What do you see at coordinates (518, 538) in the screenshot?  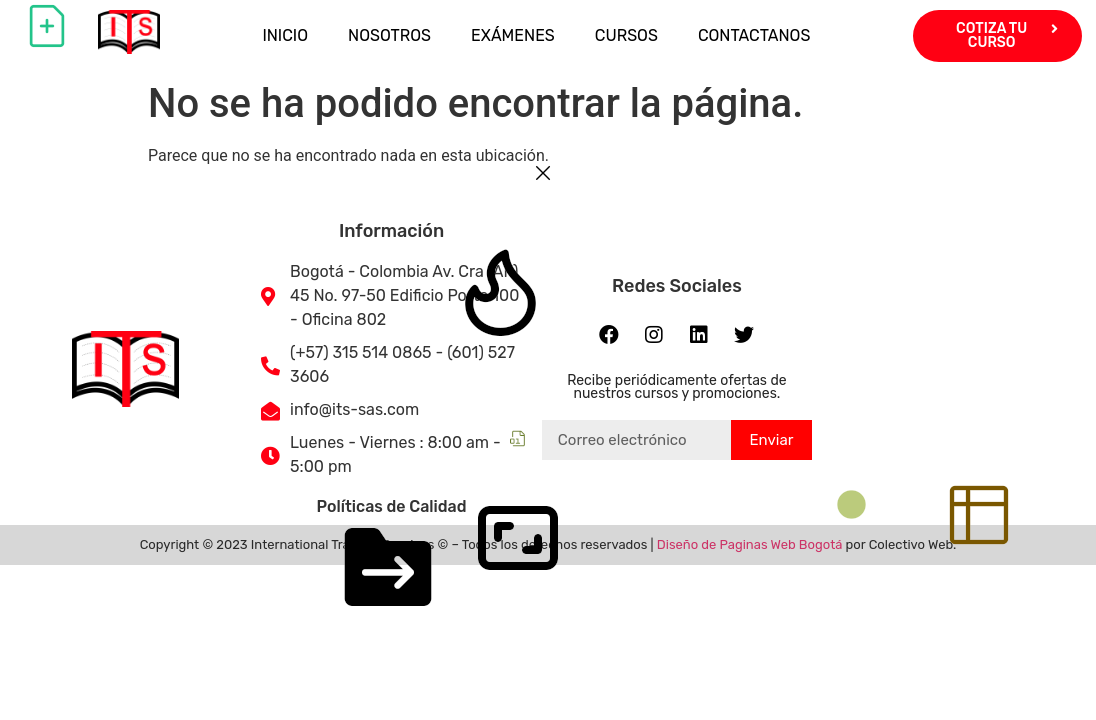 I see `adjust aspect ratio settings` at bounding box center [518, 538].